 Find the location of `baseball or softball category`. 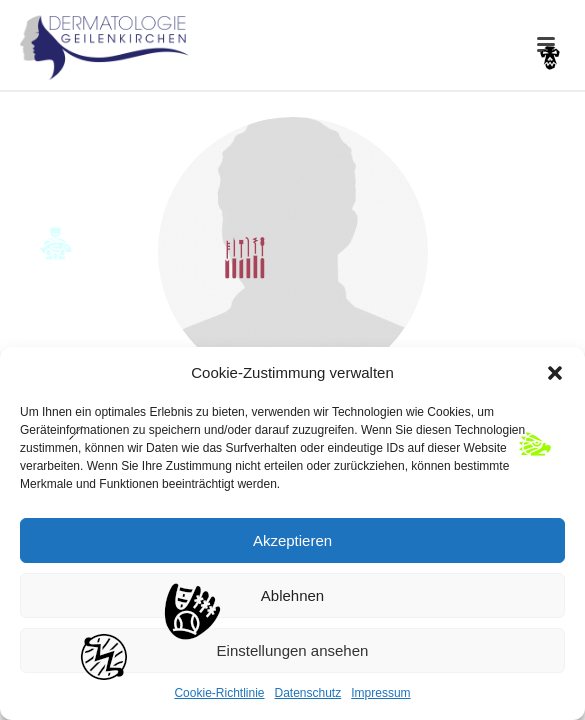

baseball or softball category is located at coordinates (192, 611).